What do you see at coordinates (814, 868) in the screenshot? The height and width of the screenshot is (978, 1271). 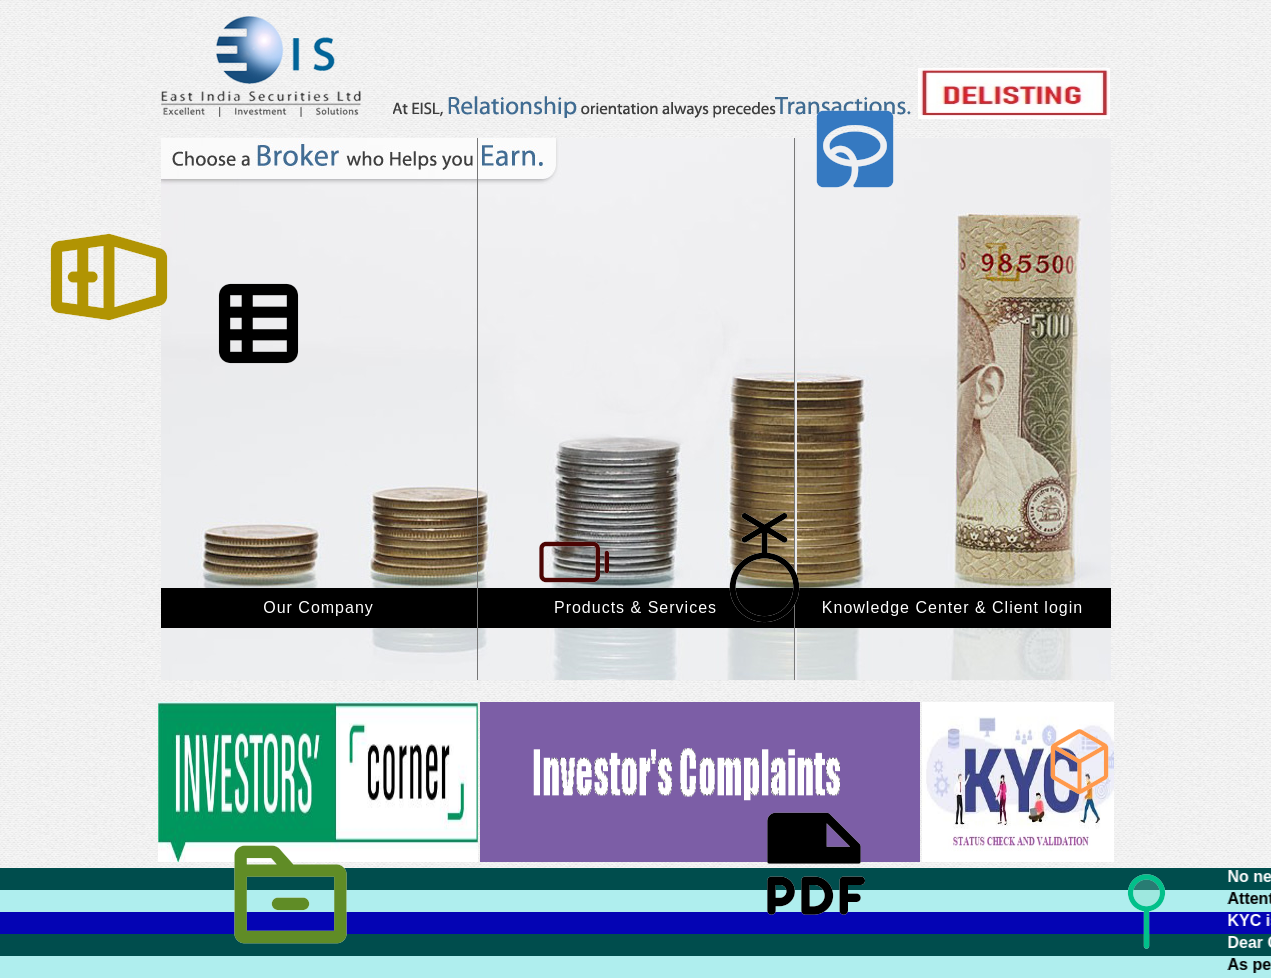 I see `open a PDF document` at bounding box center [814, 868].